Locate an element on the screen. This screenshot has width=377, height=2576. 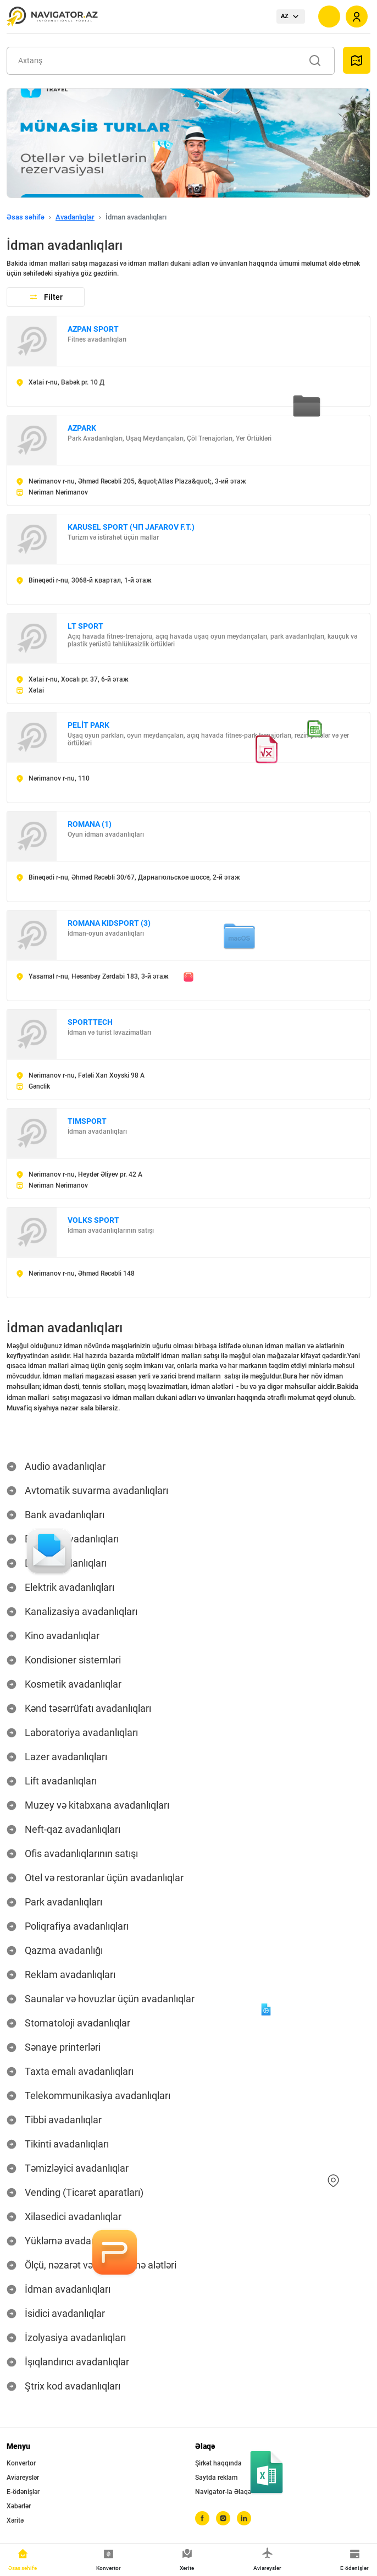
open wps presentation app is located at coordinates (114, 2252).